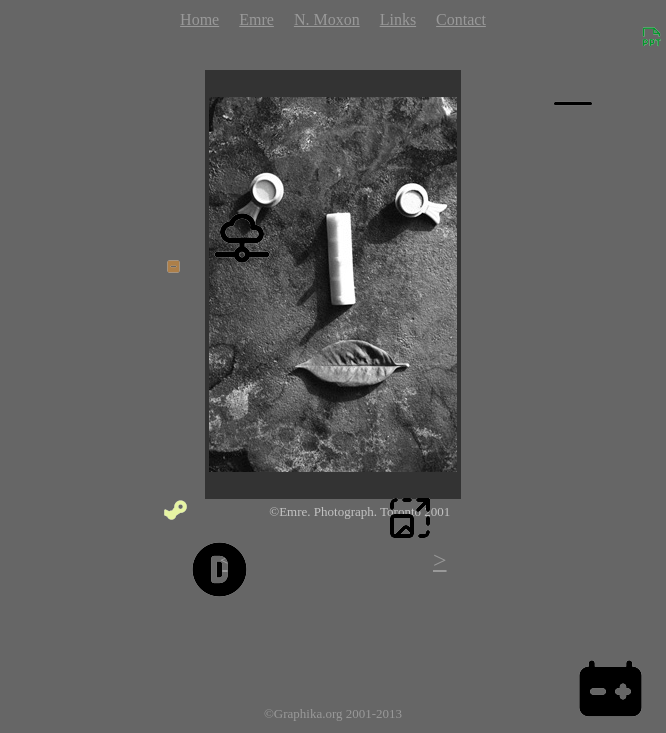 Image resolution: width=666 pixels, height=733 pixels. I want to click on upscale or enhance image resolution, so click(410, 518).